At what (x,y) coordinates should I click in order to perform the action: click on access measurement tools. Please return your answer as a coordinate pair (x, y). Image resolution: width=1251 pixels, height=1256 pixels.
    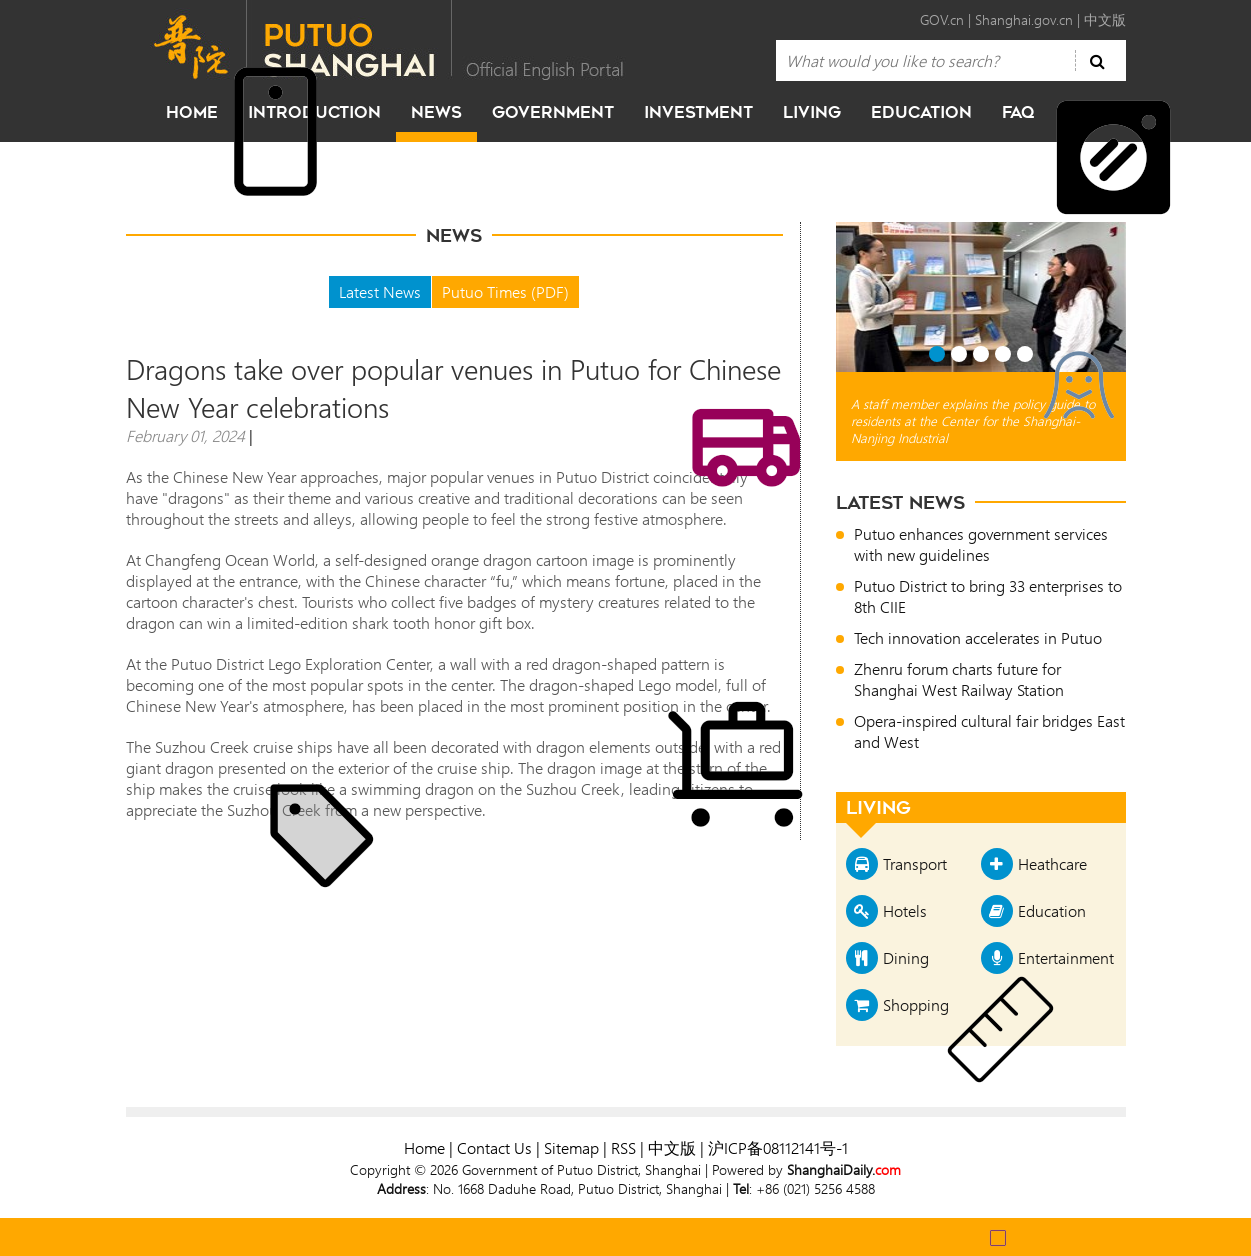
    Looking at the image, I should click on (1000, 1029).